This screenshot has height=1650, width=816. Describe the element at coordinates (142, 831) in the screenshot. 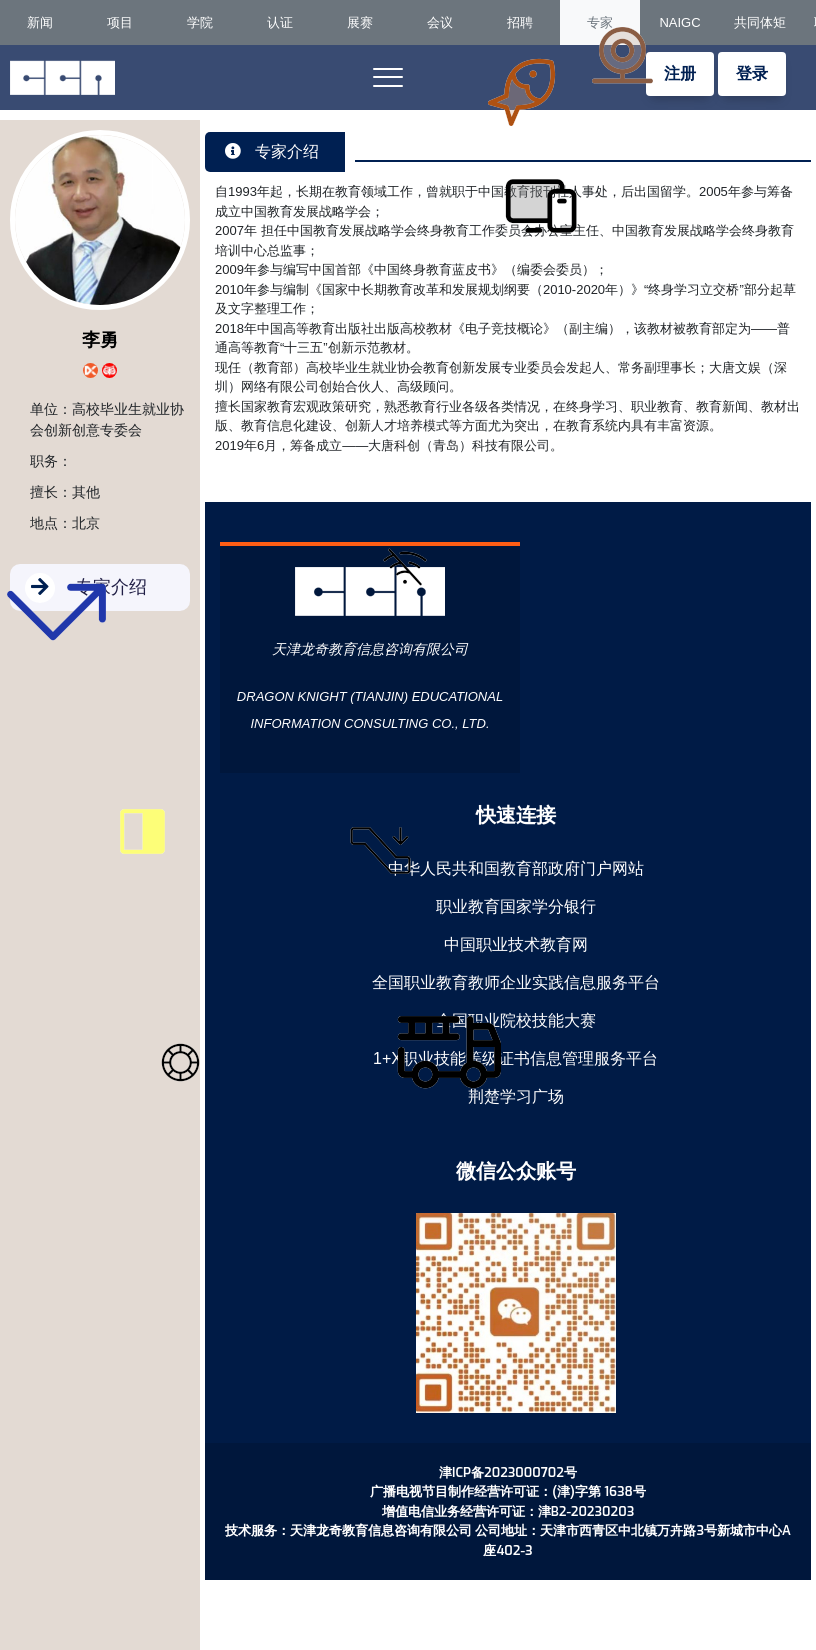

I see `toggle between split-screen view` at that location.